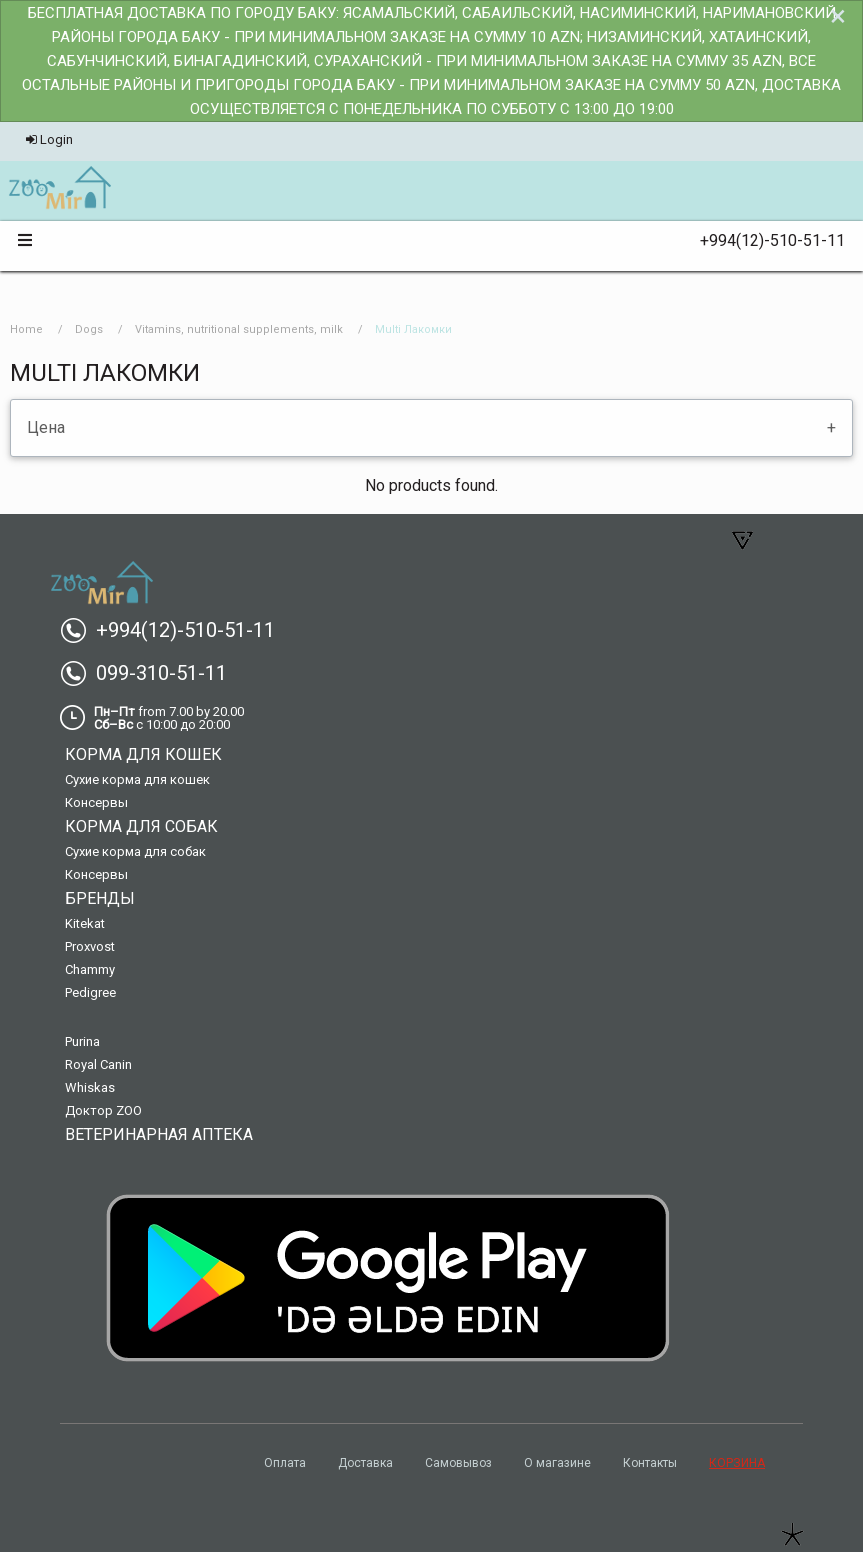 This screenshot has width=863, height=1552. I want to click on advent of code logo, so click(792, 1534).